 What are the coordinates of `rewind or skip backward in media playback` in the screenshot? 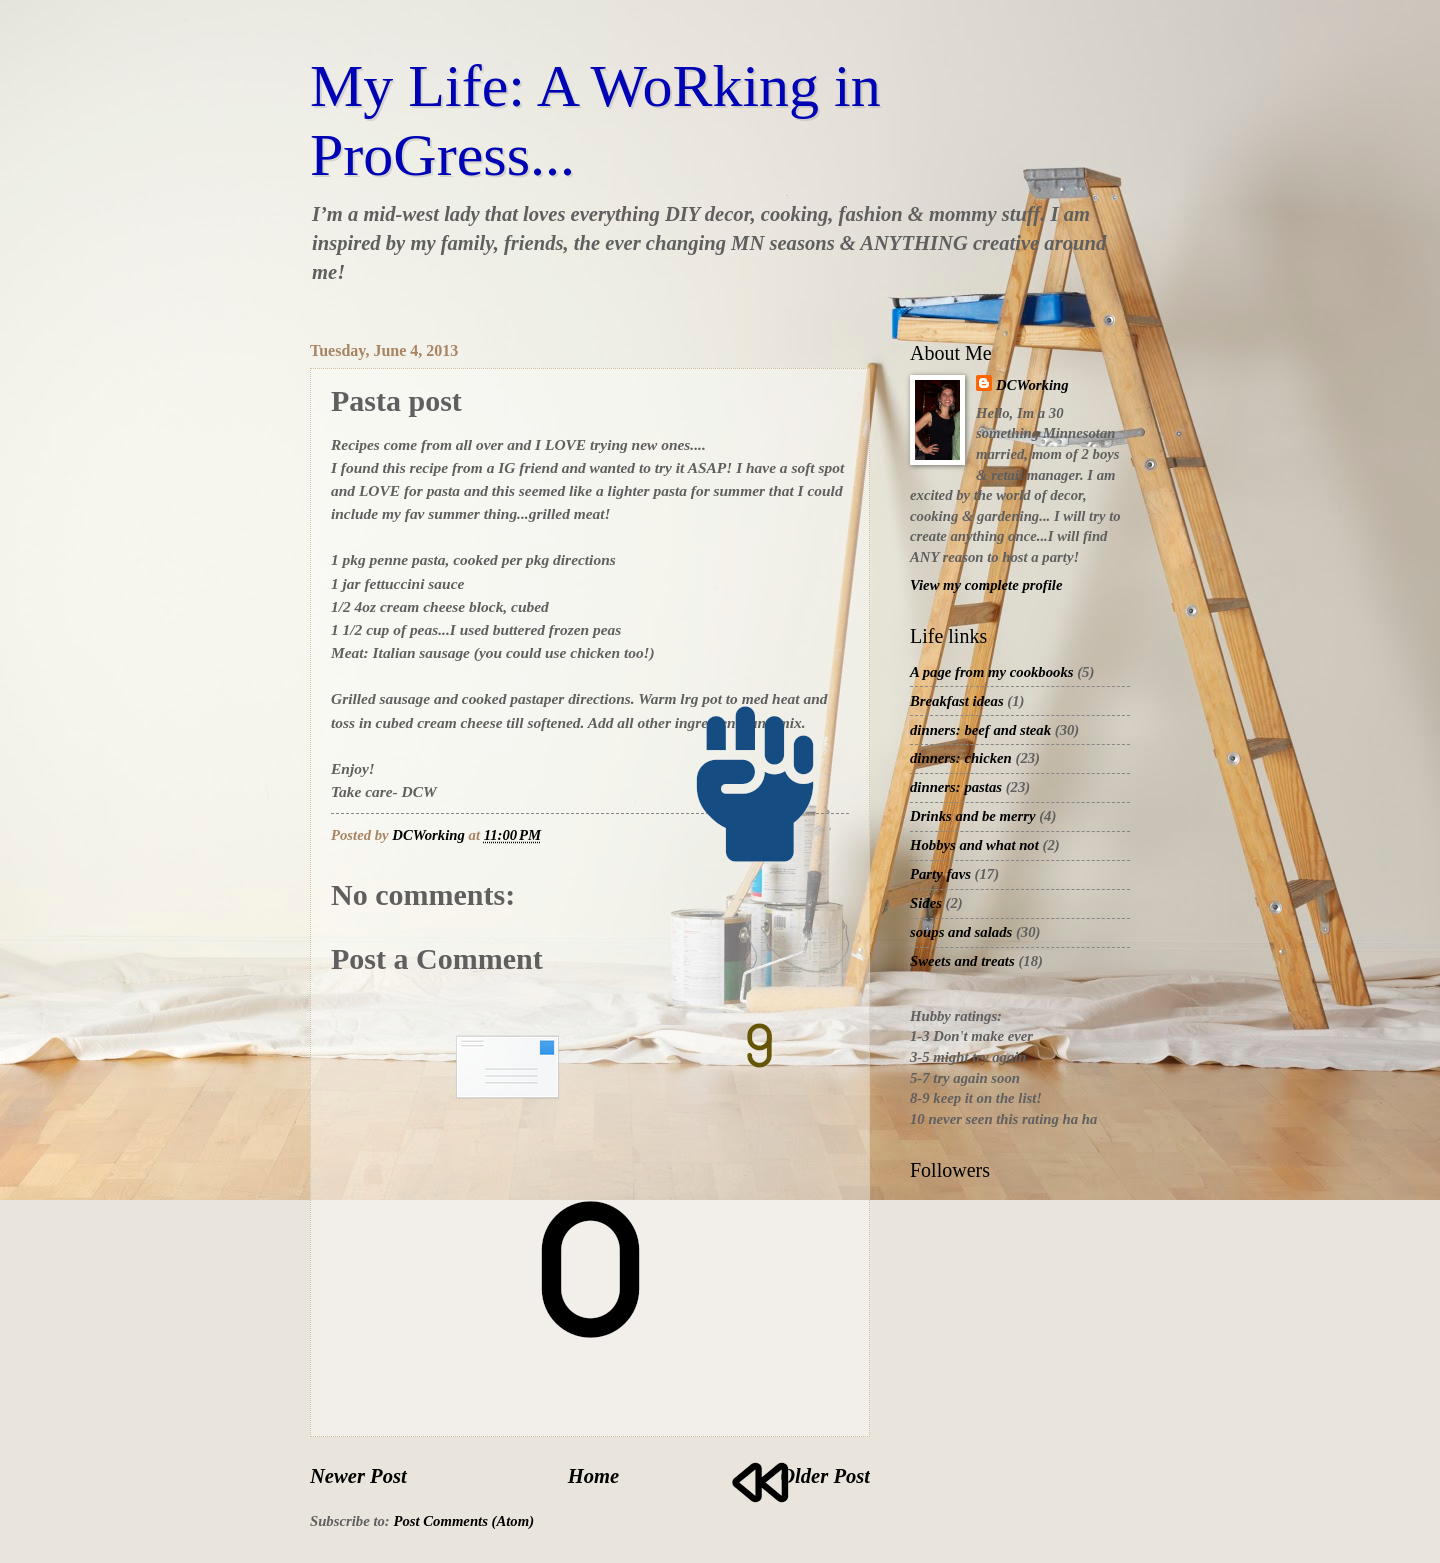 It's located at (763, 1482).